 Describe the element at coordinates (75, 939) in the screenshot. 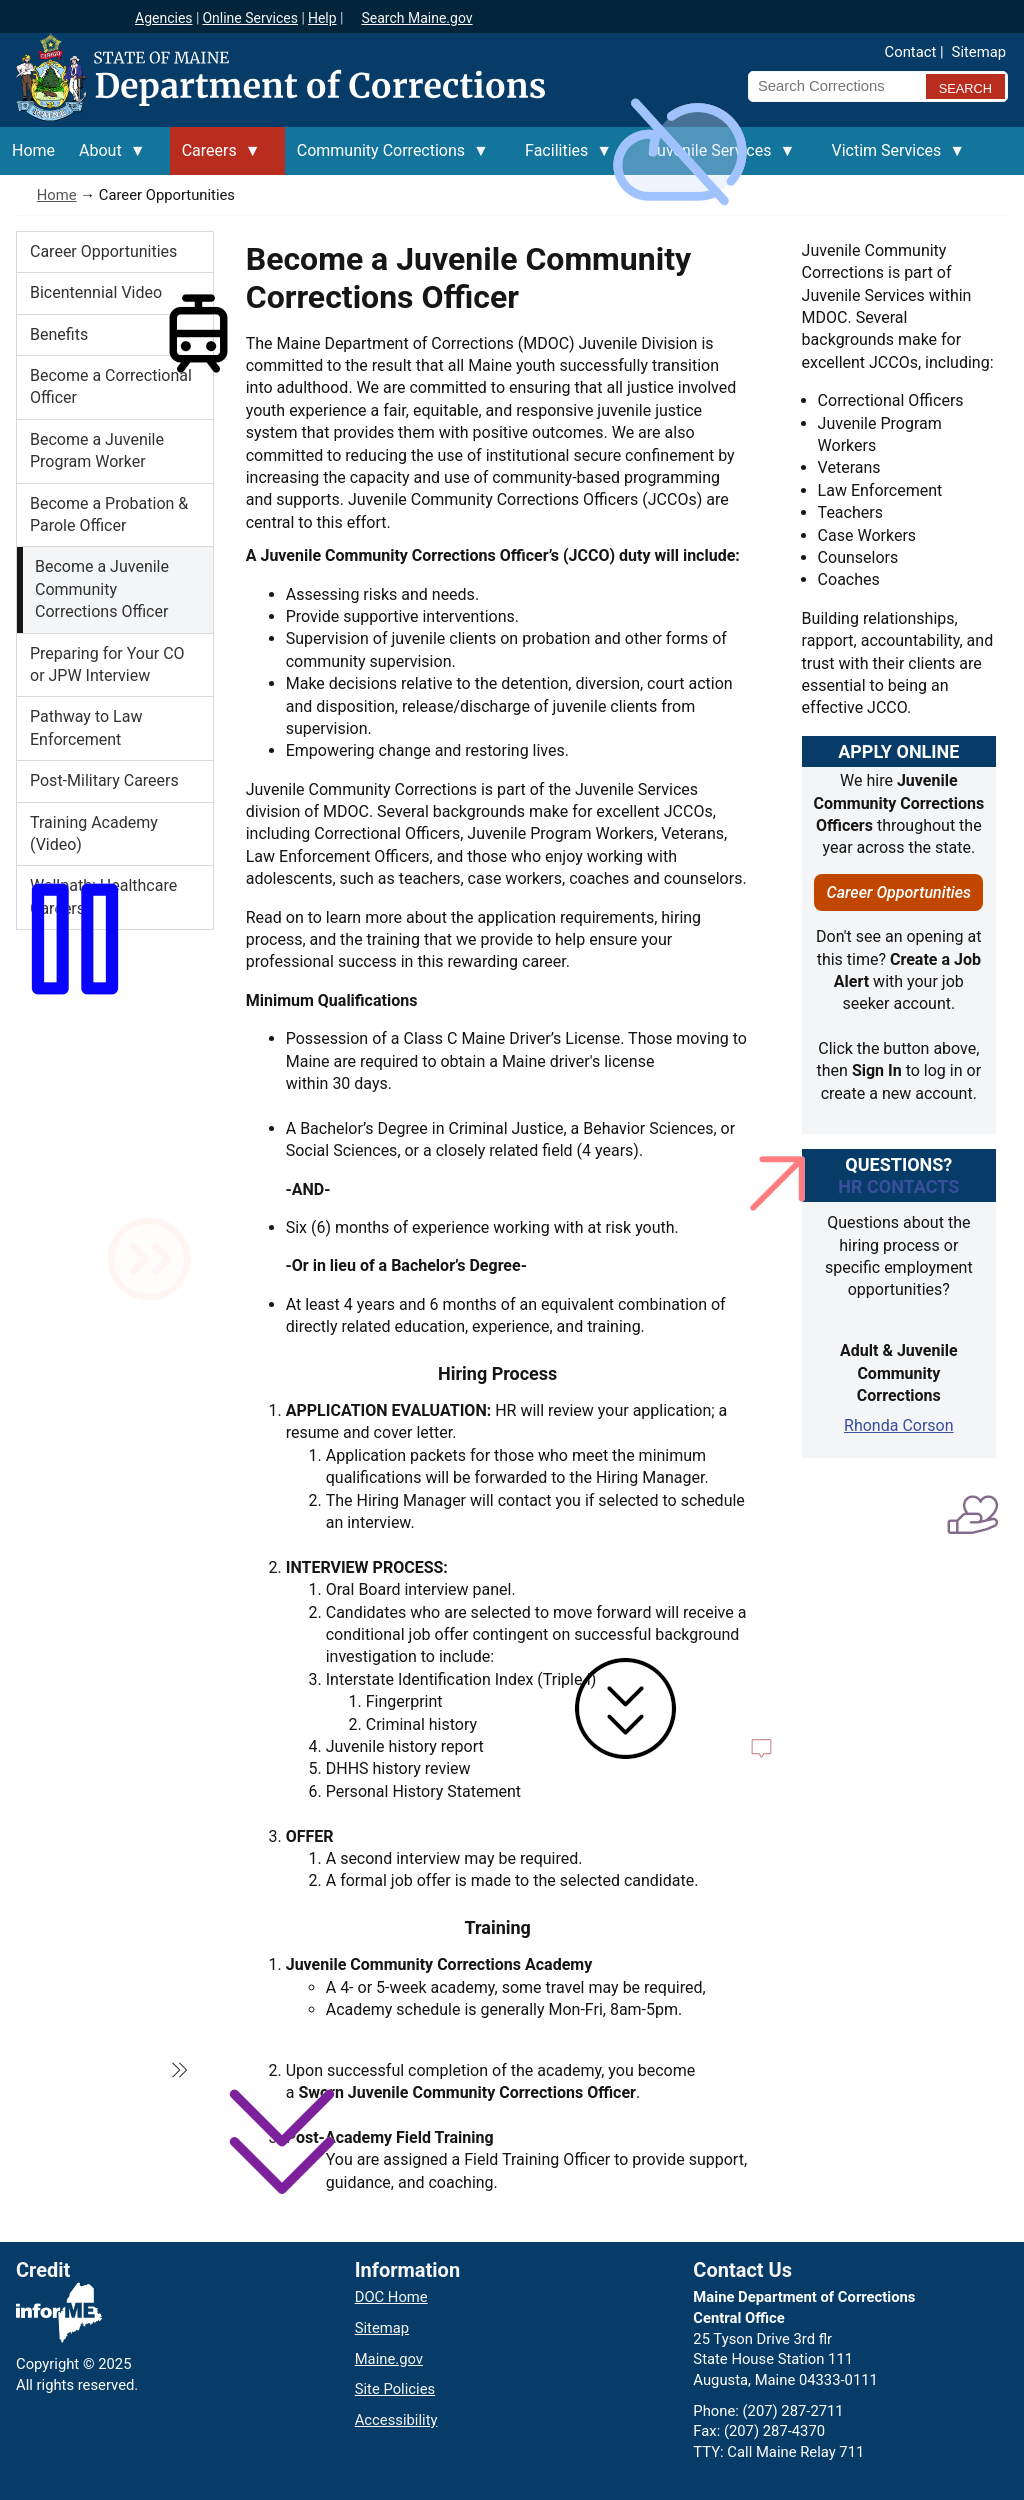

I see `pause media playback` at that location.